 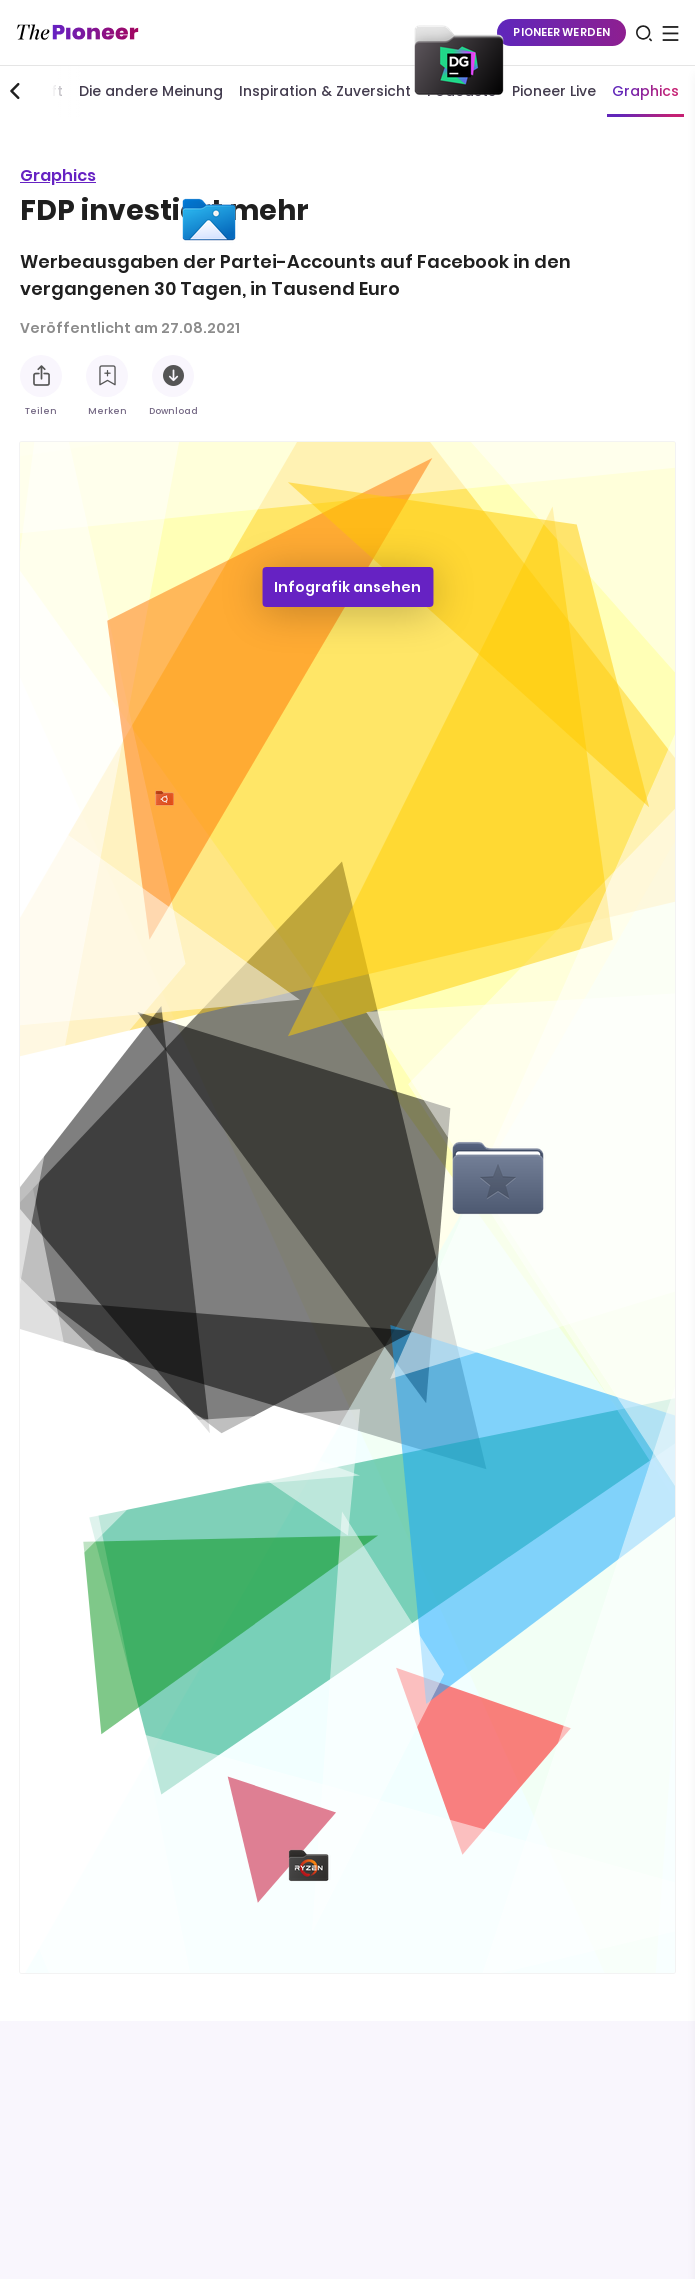 What do you see at coordinates (458, 62) in the screenshot?
I see `open JetBrains DataGrip project folder` at bounding box center [458, 62].